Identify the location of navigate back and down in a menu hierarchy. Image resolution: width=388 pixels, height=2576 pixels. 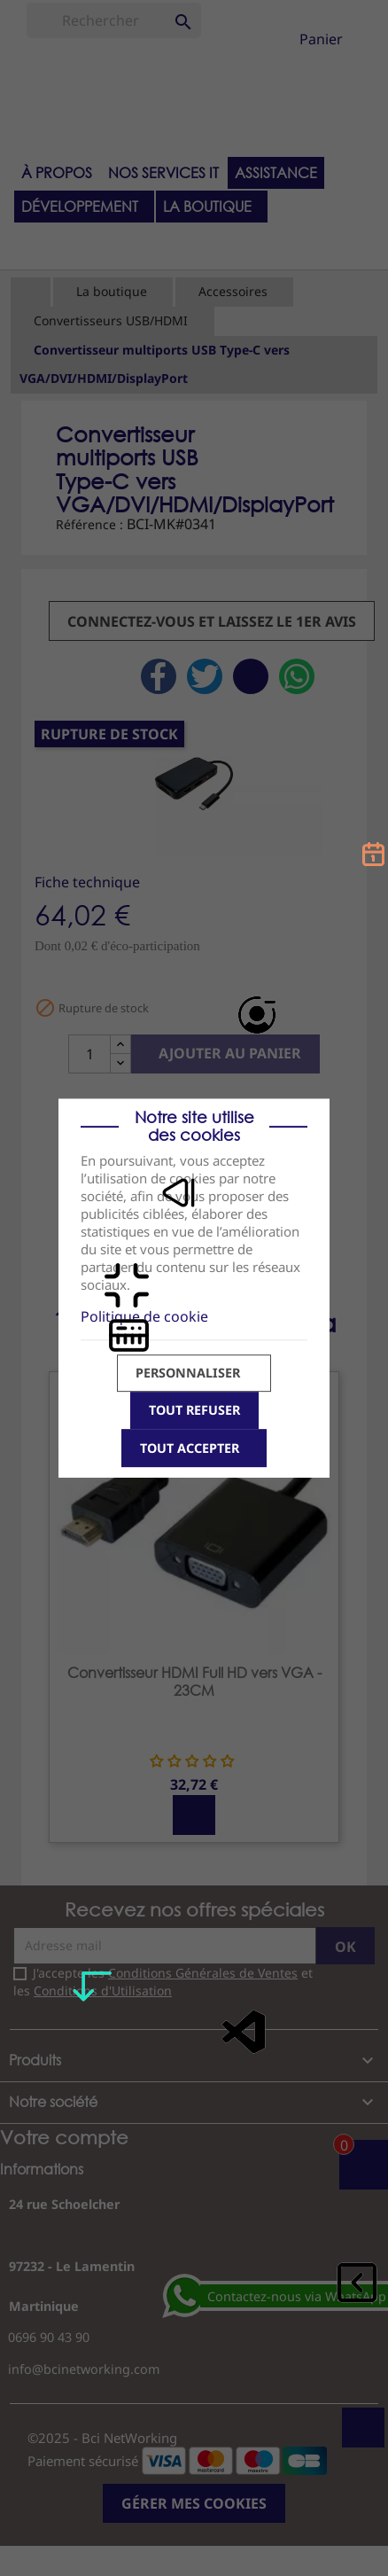
(90, 1983).